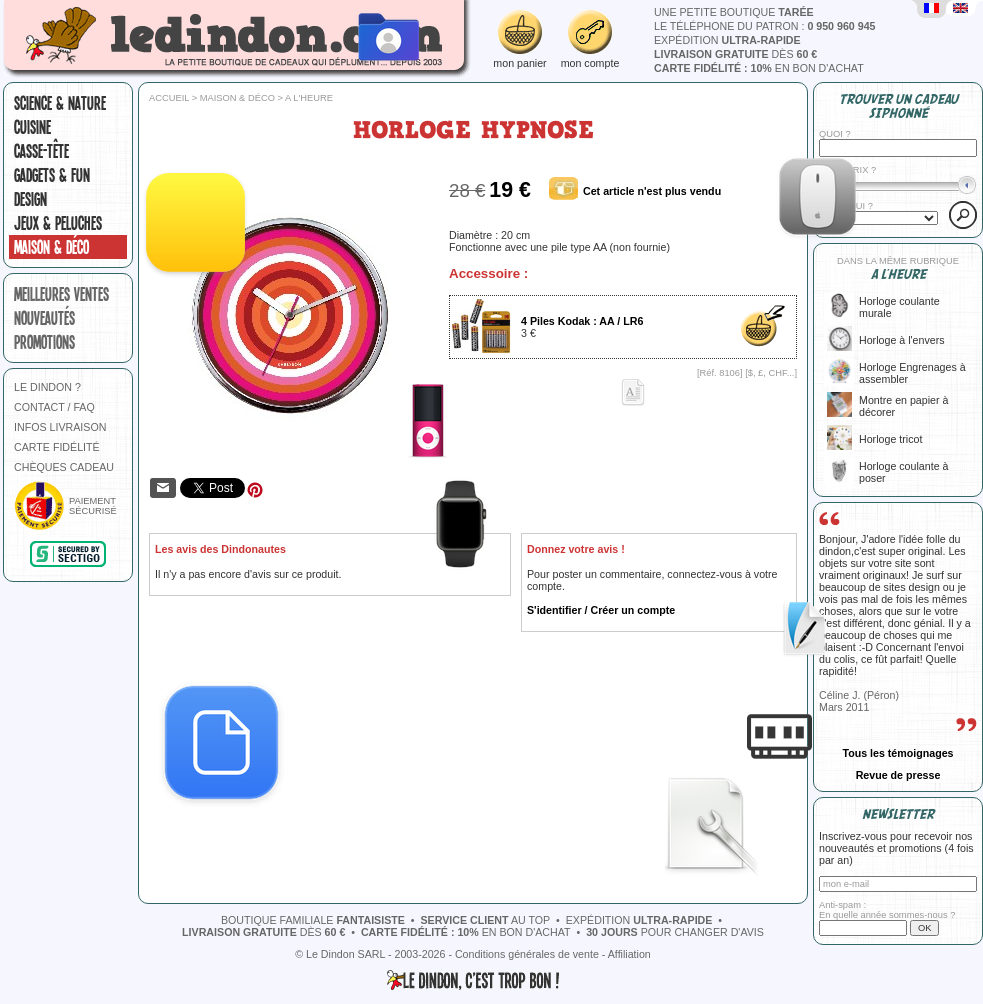 This screenshot has height=1004, width=983. Describe the element at coordinates (460, 524) in the screenshot. I see `manage connected Apple Watch device` at that location.